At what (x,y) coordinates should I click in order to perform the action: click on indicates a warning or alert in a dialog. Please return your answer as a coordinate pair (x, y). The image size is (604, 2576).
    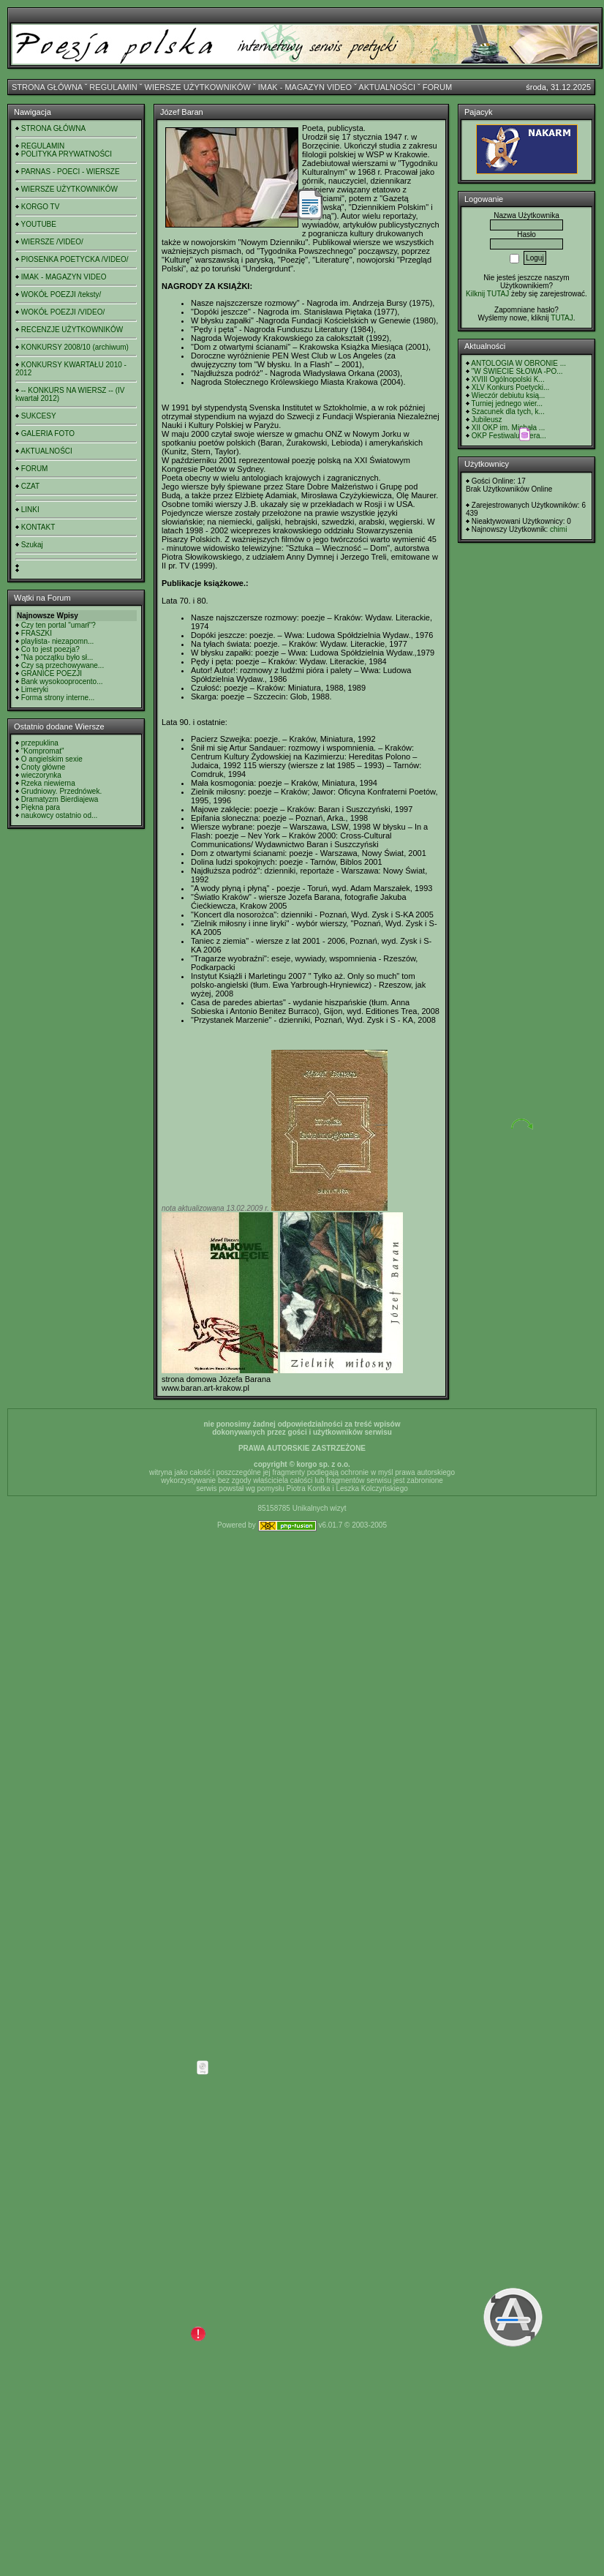
    Looking at the image, I should click on (198, 2334).